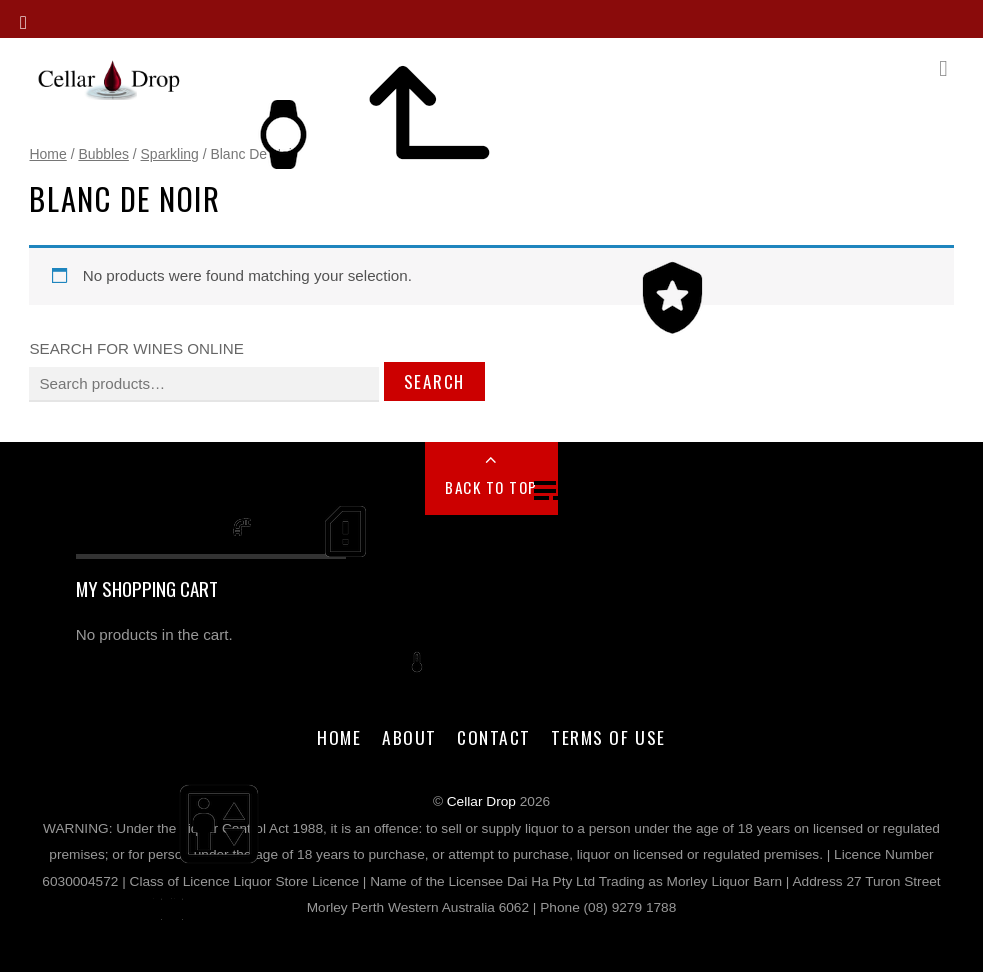 Image resolution: width=983 pixels, height=972 pixels. I want to click on access smartwatch settings or pairing, so click(283, 134).